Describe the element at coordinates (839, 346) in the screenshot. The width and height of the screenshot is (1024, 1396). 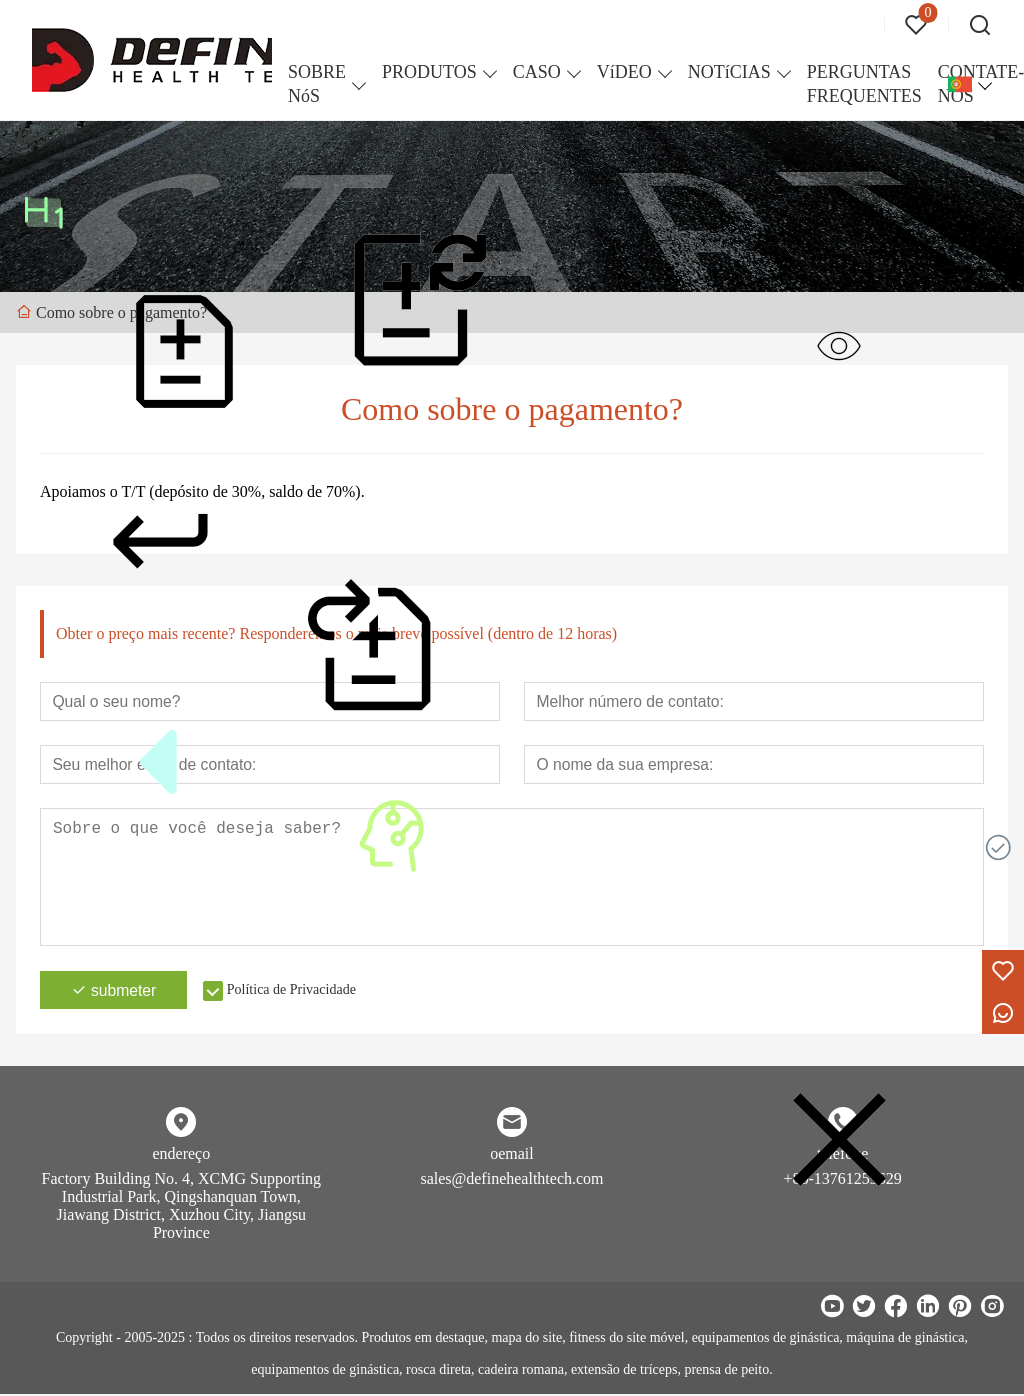
I see `view or preview content` at that location.